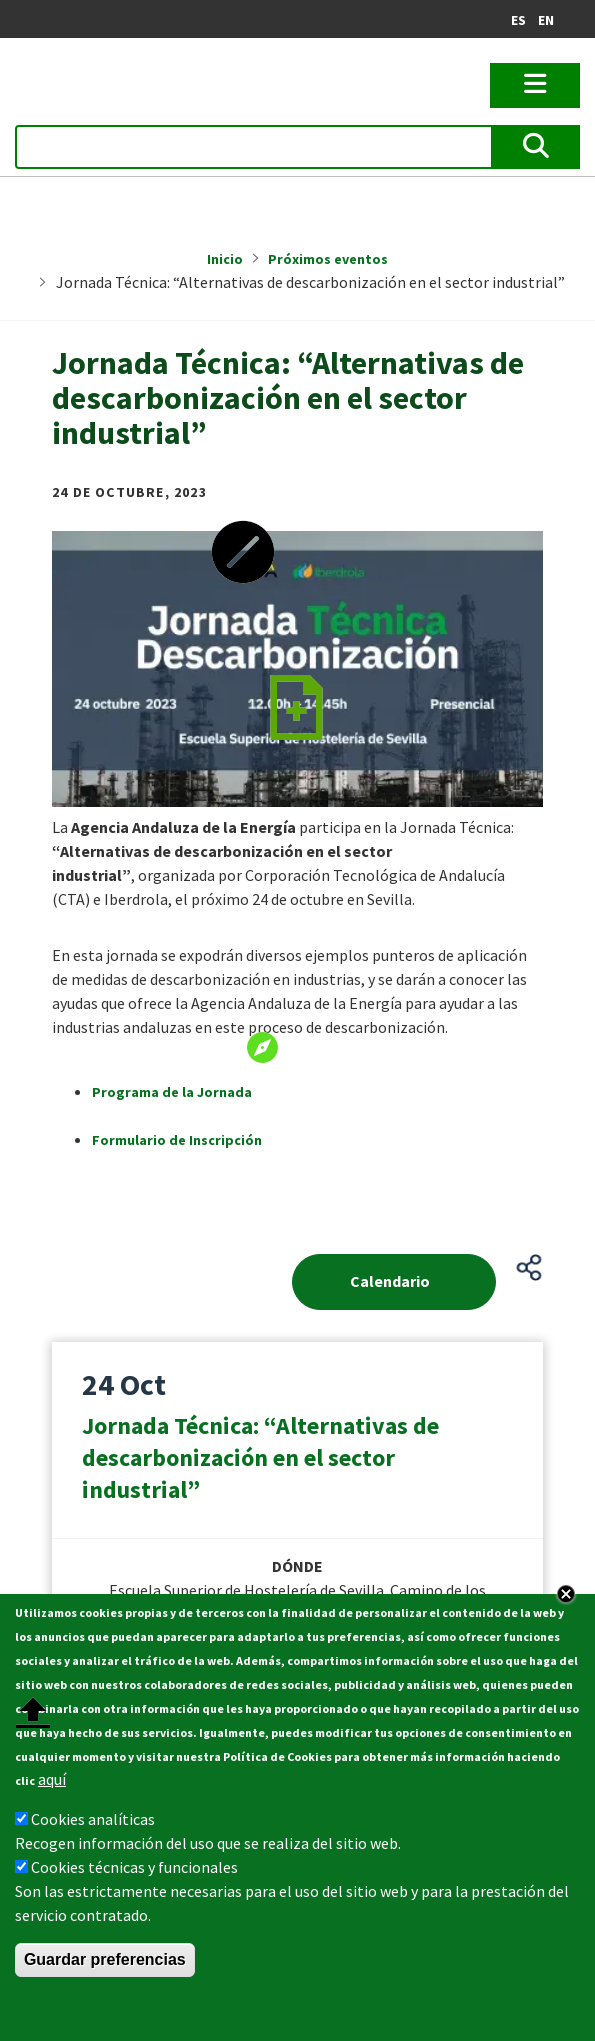  I want to click on create a new document, so click(296, 707).